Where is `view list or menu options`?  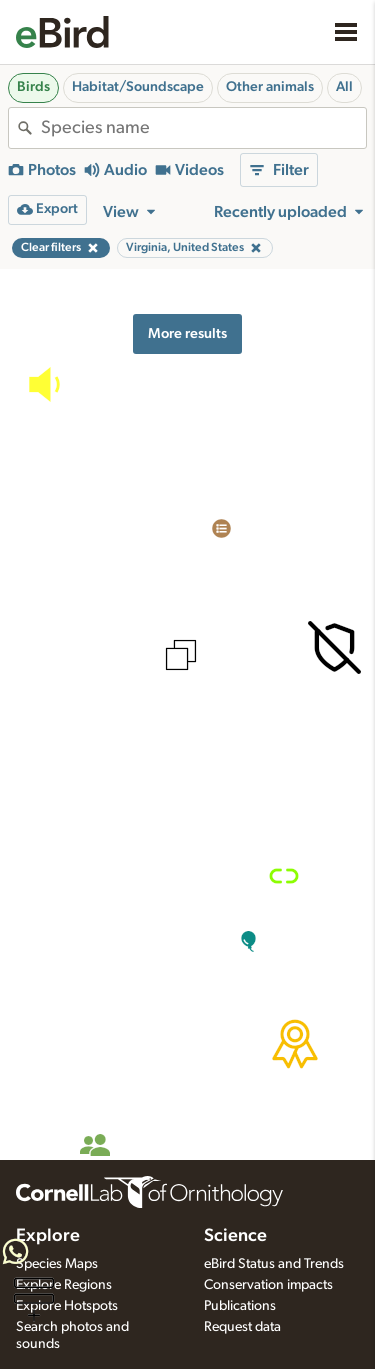 view list or menu options is located at coordinates (221, 528).